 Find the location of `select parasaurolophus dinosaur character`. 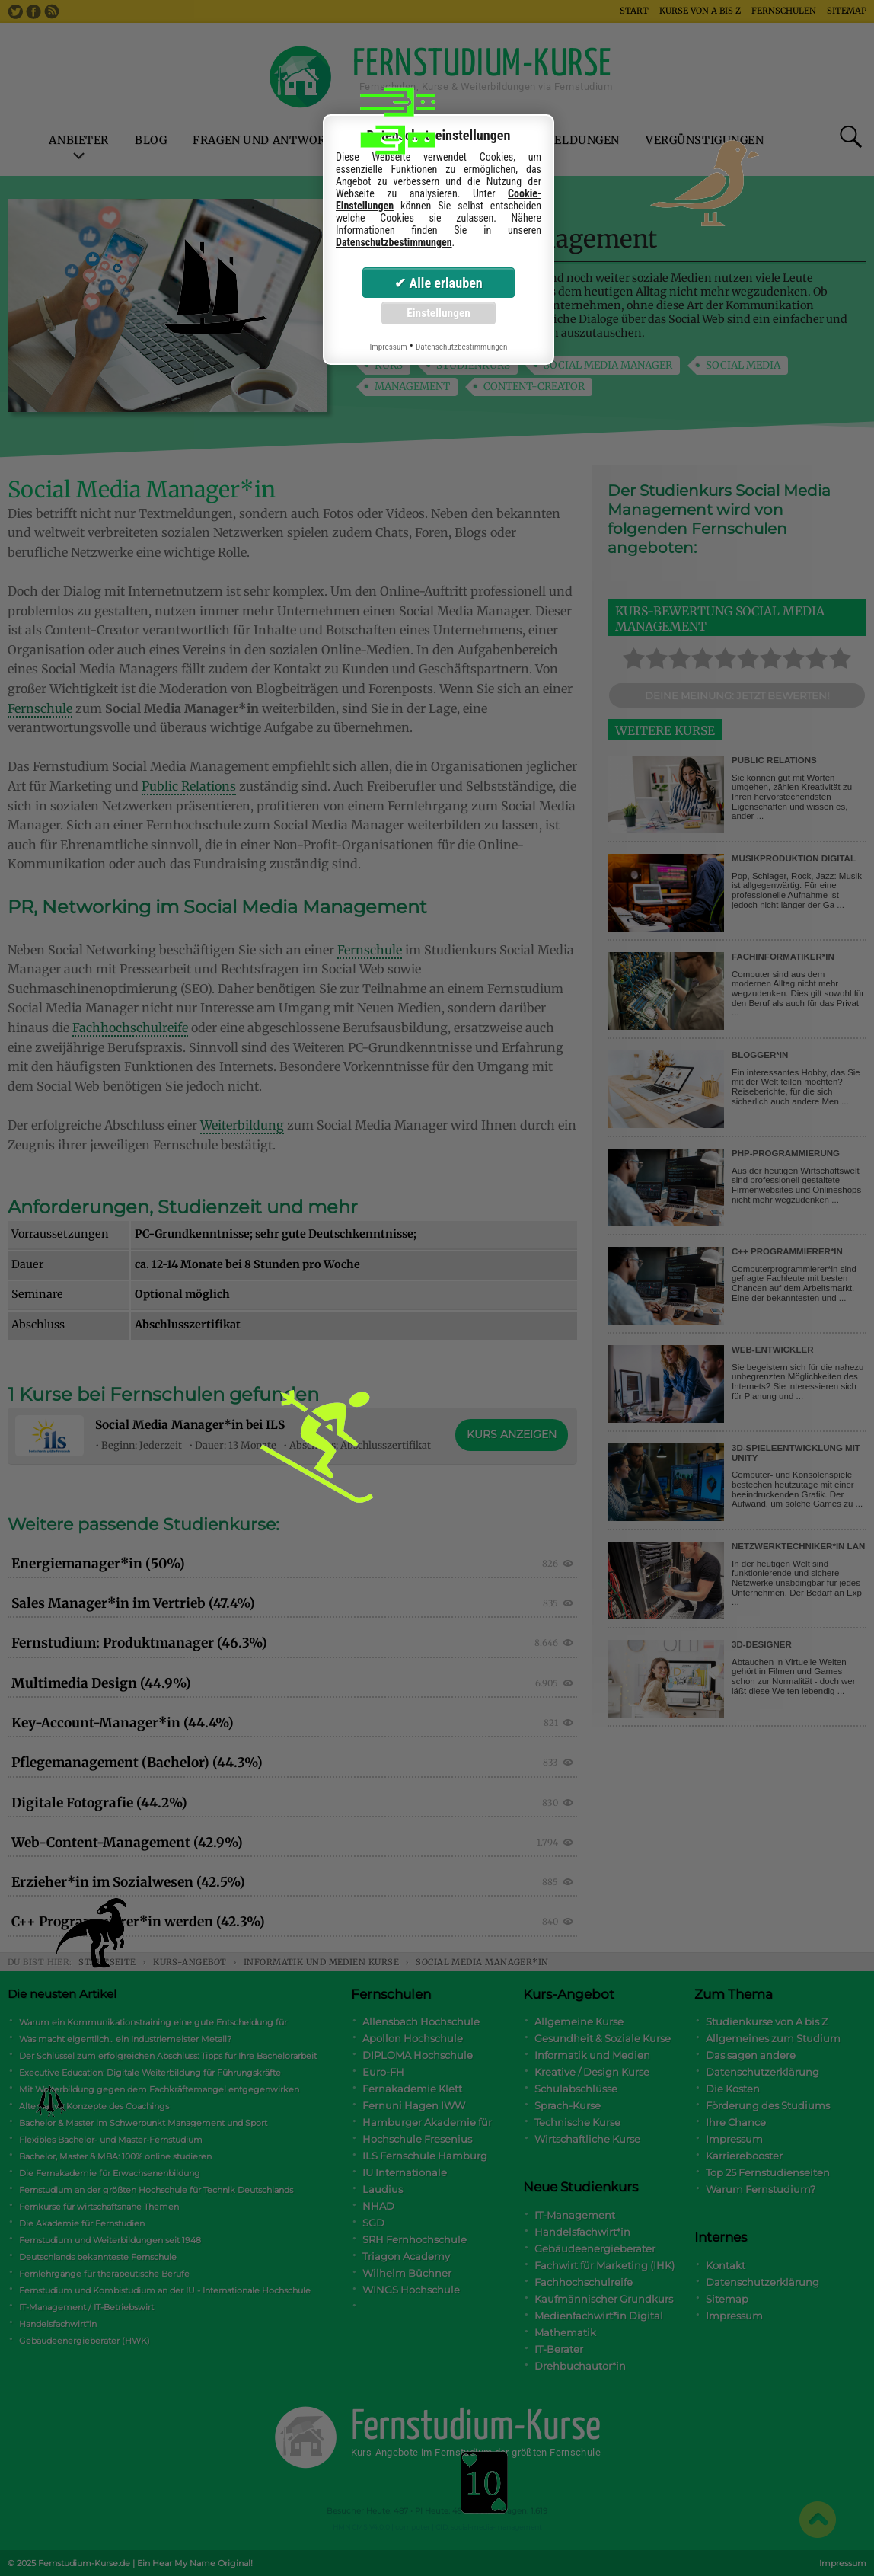

select parasaurolophus dinosaur character is located at coordinates (91, 1933).